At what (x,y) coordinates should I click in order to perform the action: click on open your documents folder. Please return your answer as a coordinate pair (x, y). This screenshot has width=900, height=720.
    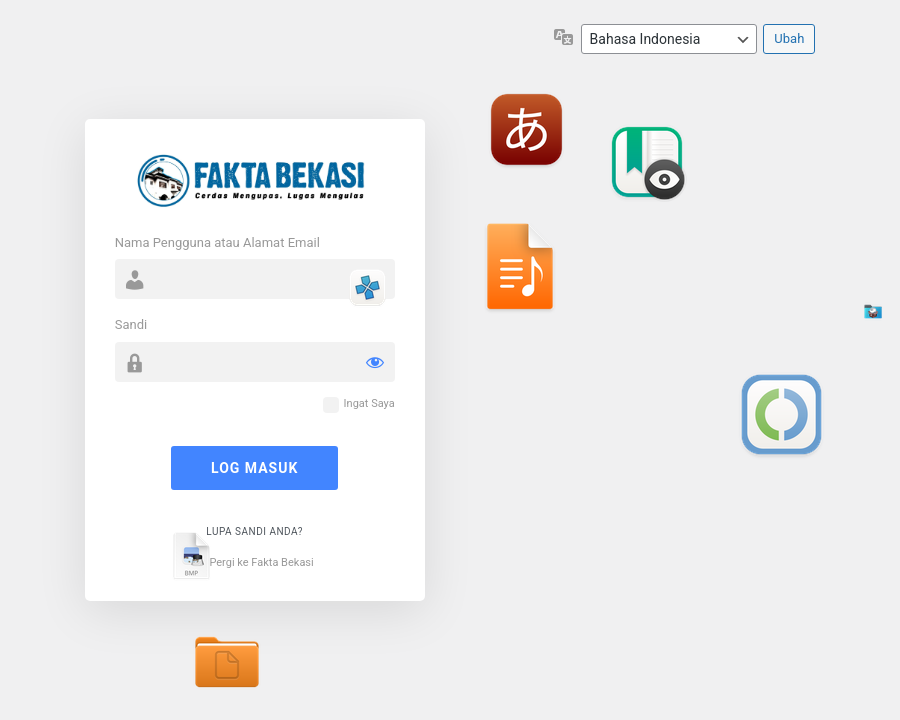
    Looking at the image, I should click on (227, 662).